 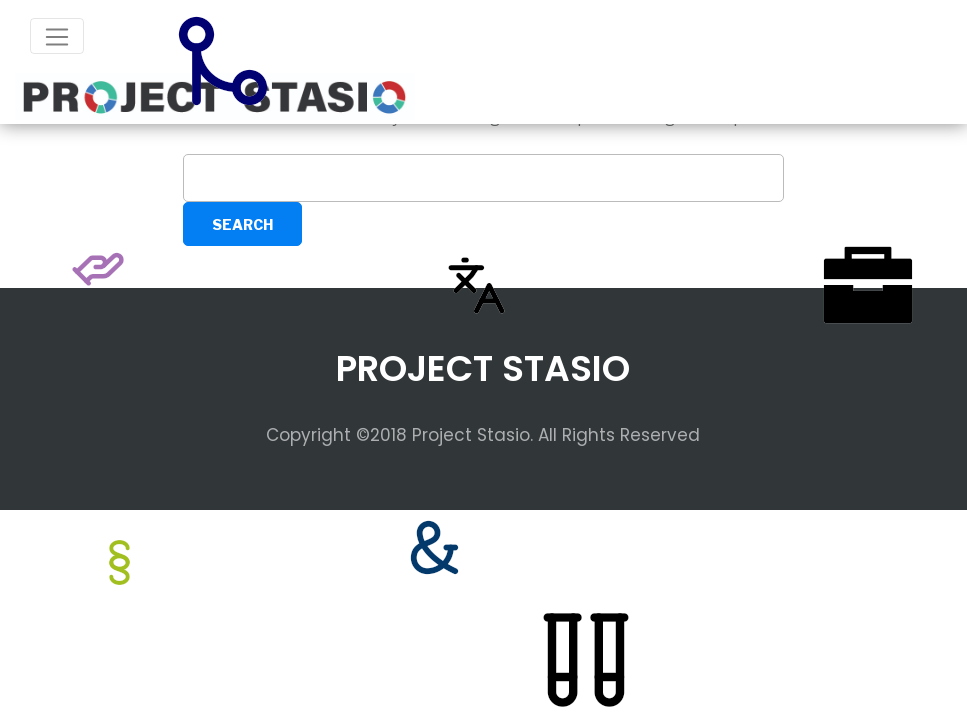 What do you see at coordinates (476, 285) in the screenshot?
I see `change language settings` at bounding box center [476, 285].